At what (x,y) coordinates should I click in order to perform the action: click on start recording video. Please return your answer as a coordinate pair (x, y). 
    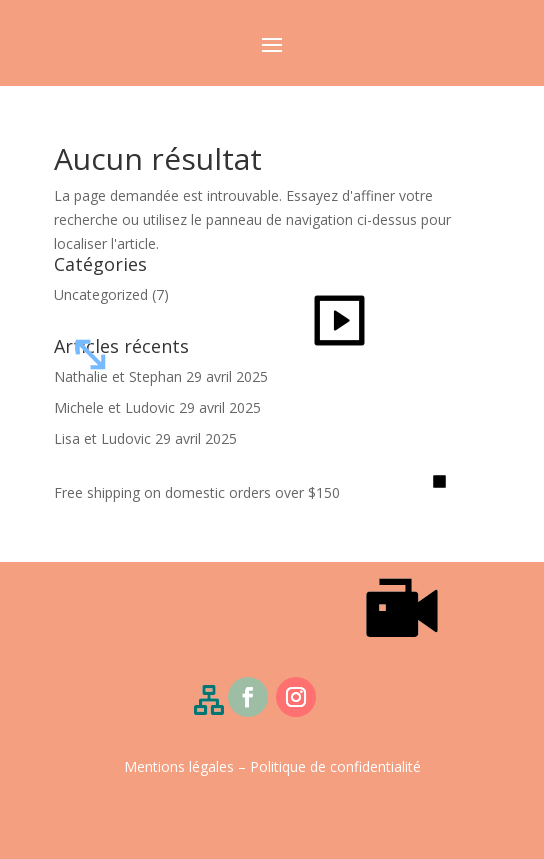
    Looking at the image, I should click on (402, 611).